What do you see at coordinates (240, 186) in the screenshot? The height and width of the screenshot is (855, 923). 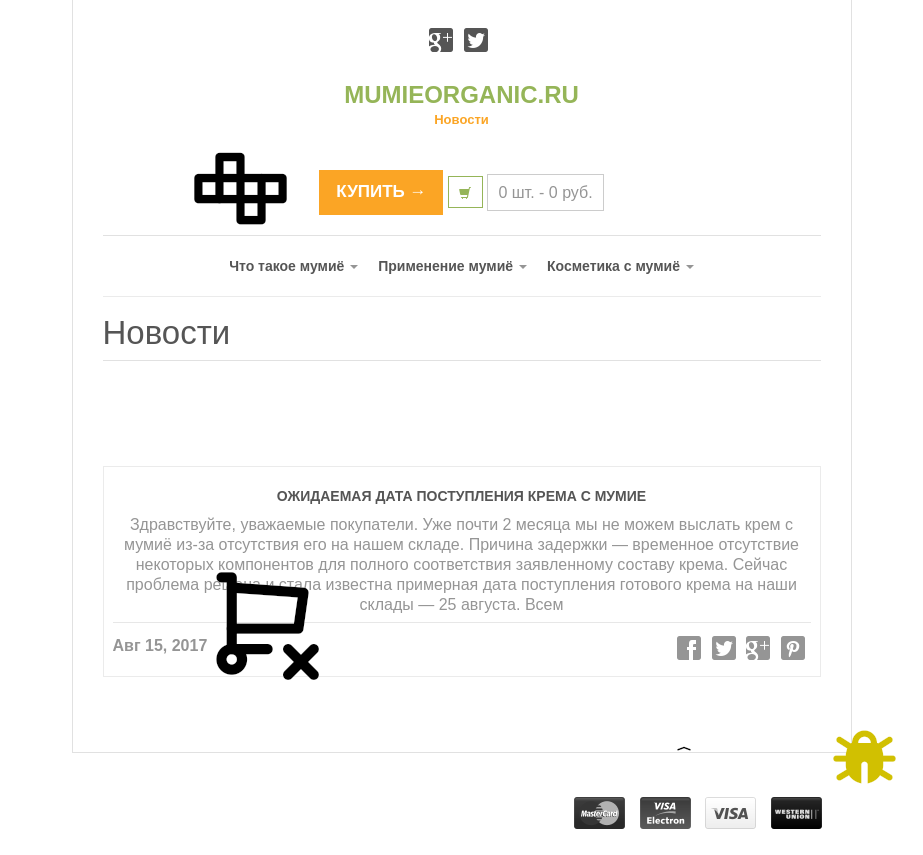 I see `view 3d model unfolded net` at bounding box center [240, 186].